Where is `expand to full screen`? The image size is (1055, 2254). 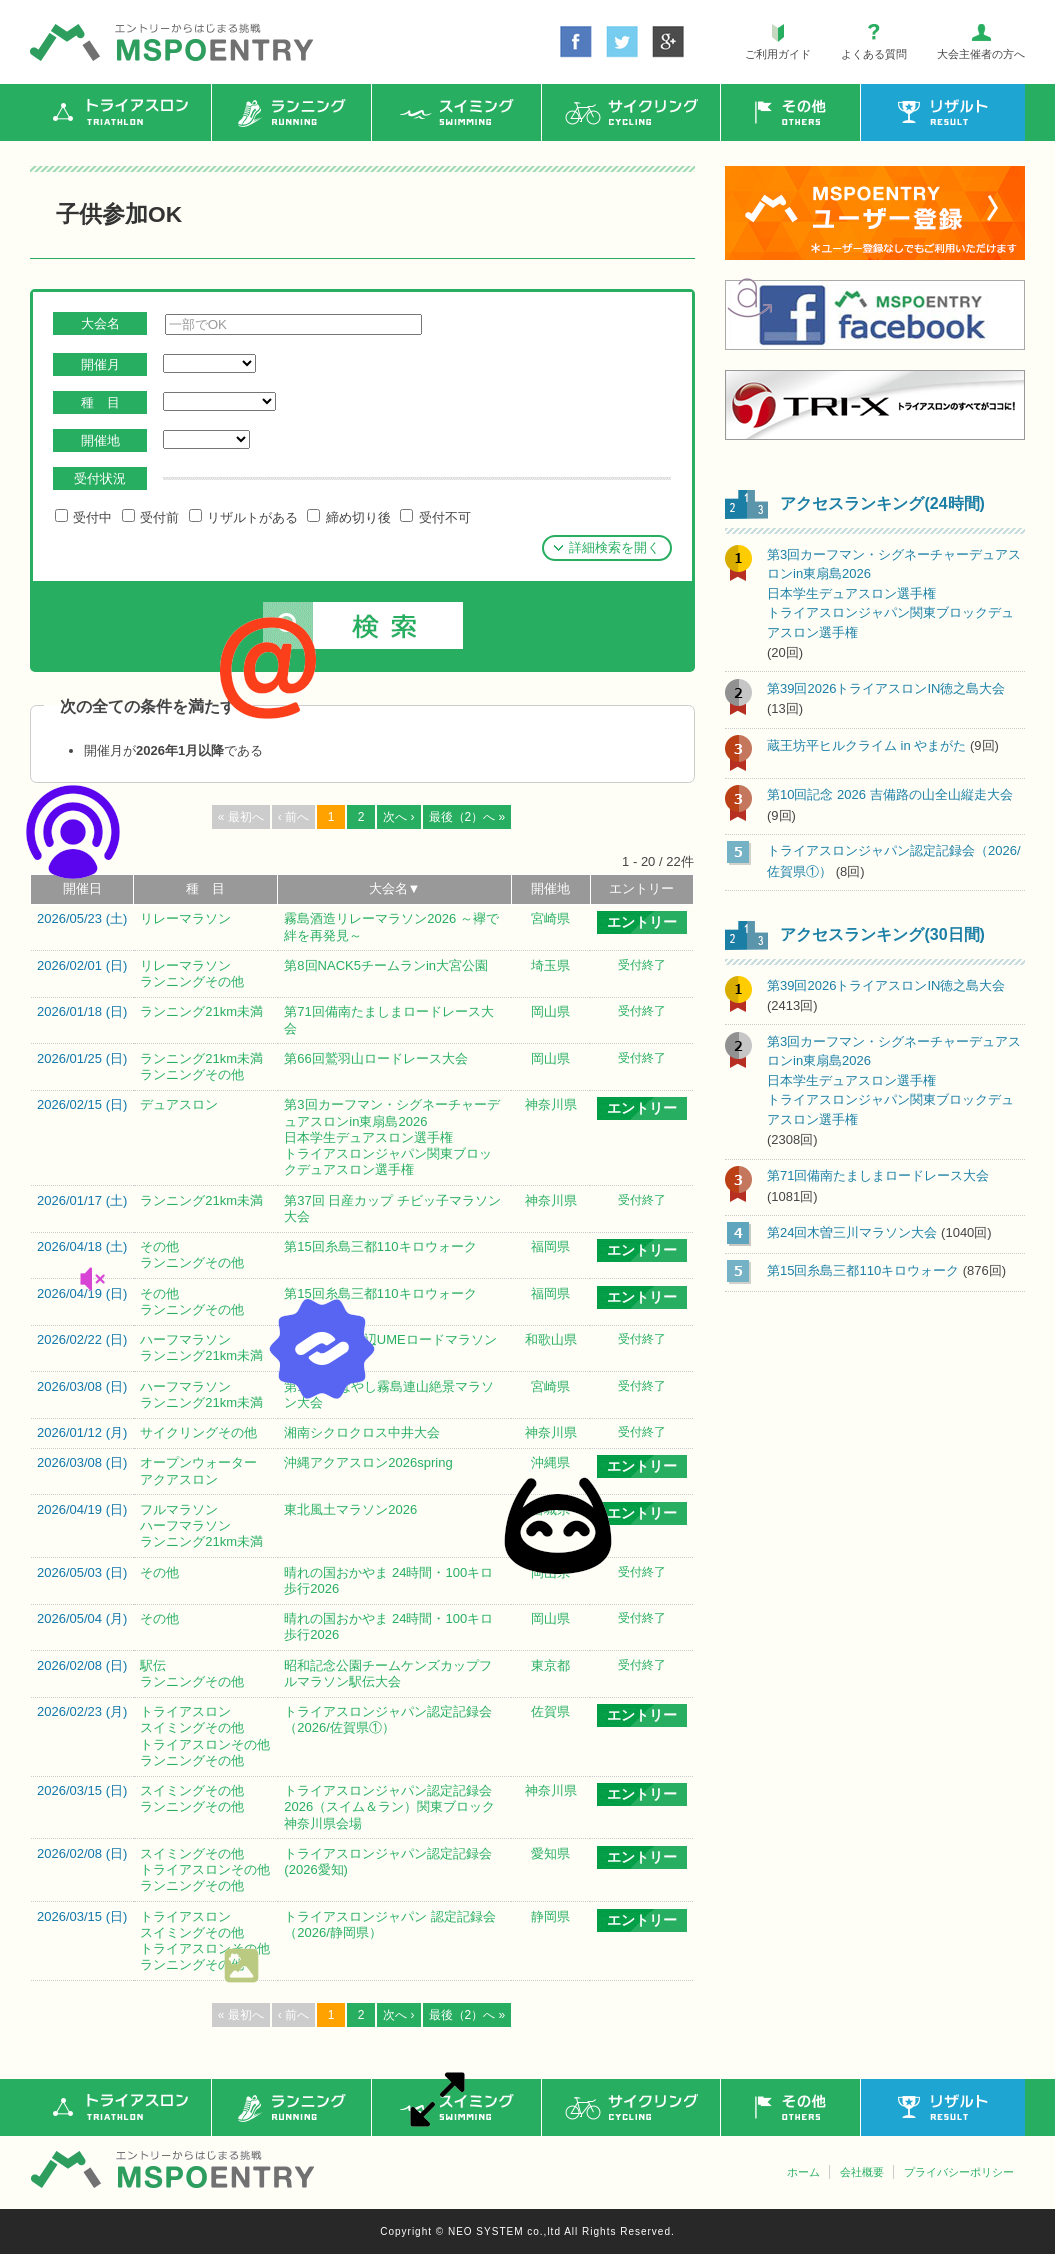
expand to full screen is located at coordinates (437, 2099).